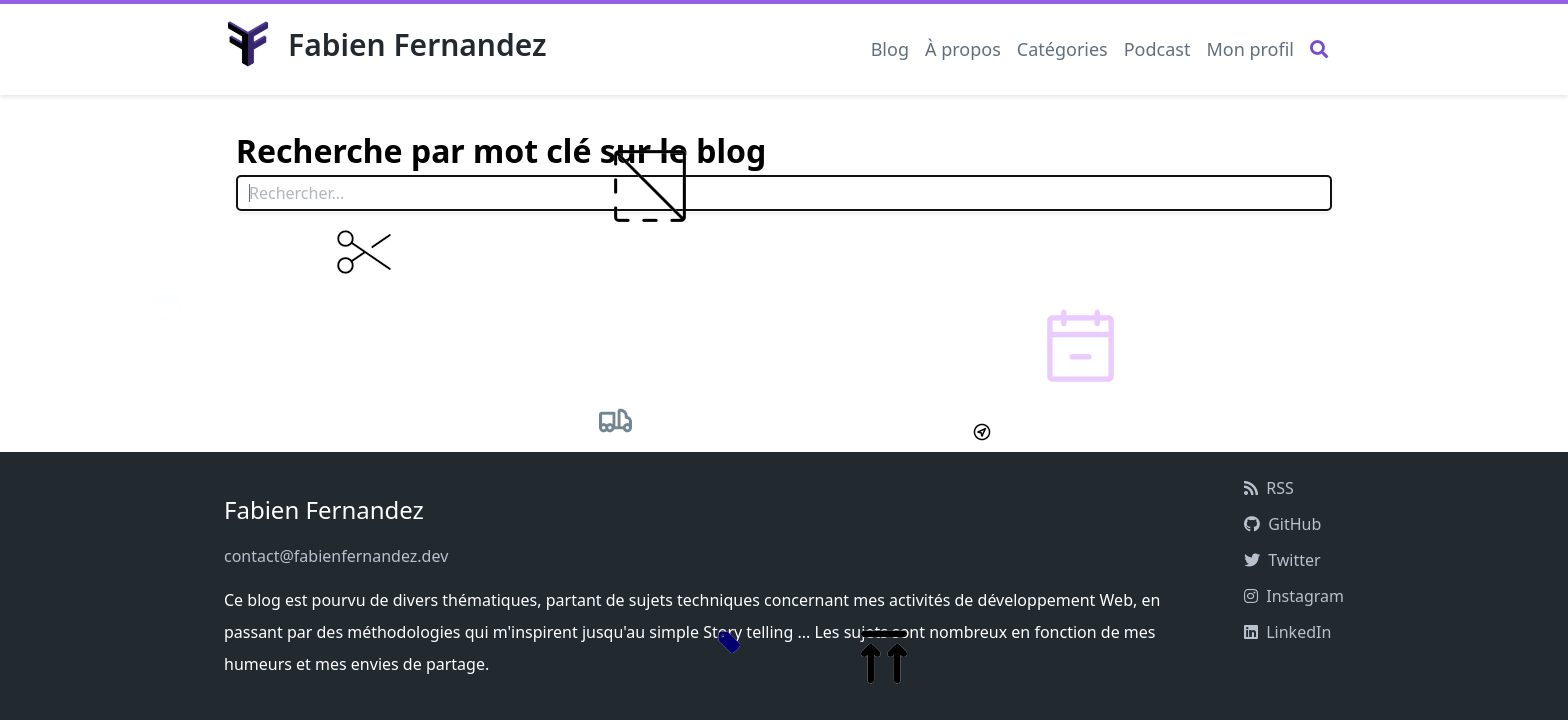 This screenshot has height=720, width=1568. Describe the element at coordinates (982, 432) in the screenshot. I see `access current location services` at that location.